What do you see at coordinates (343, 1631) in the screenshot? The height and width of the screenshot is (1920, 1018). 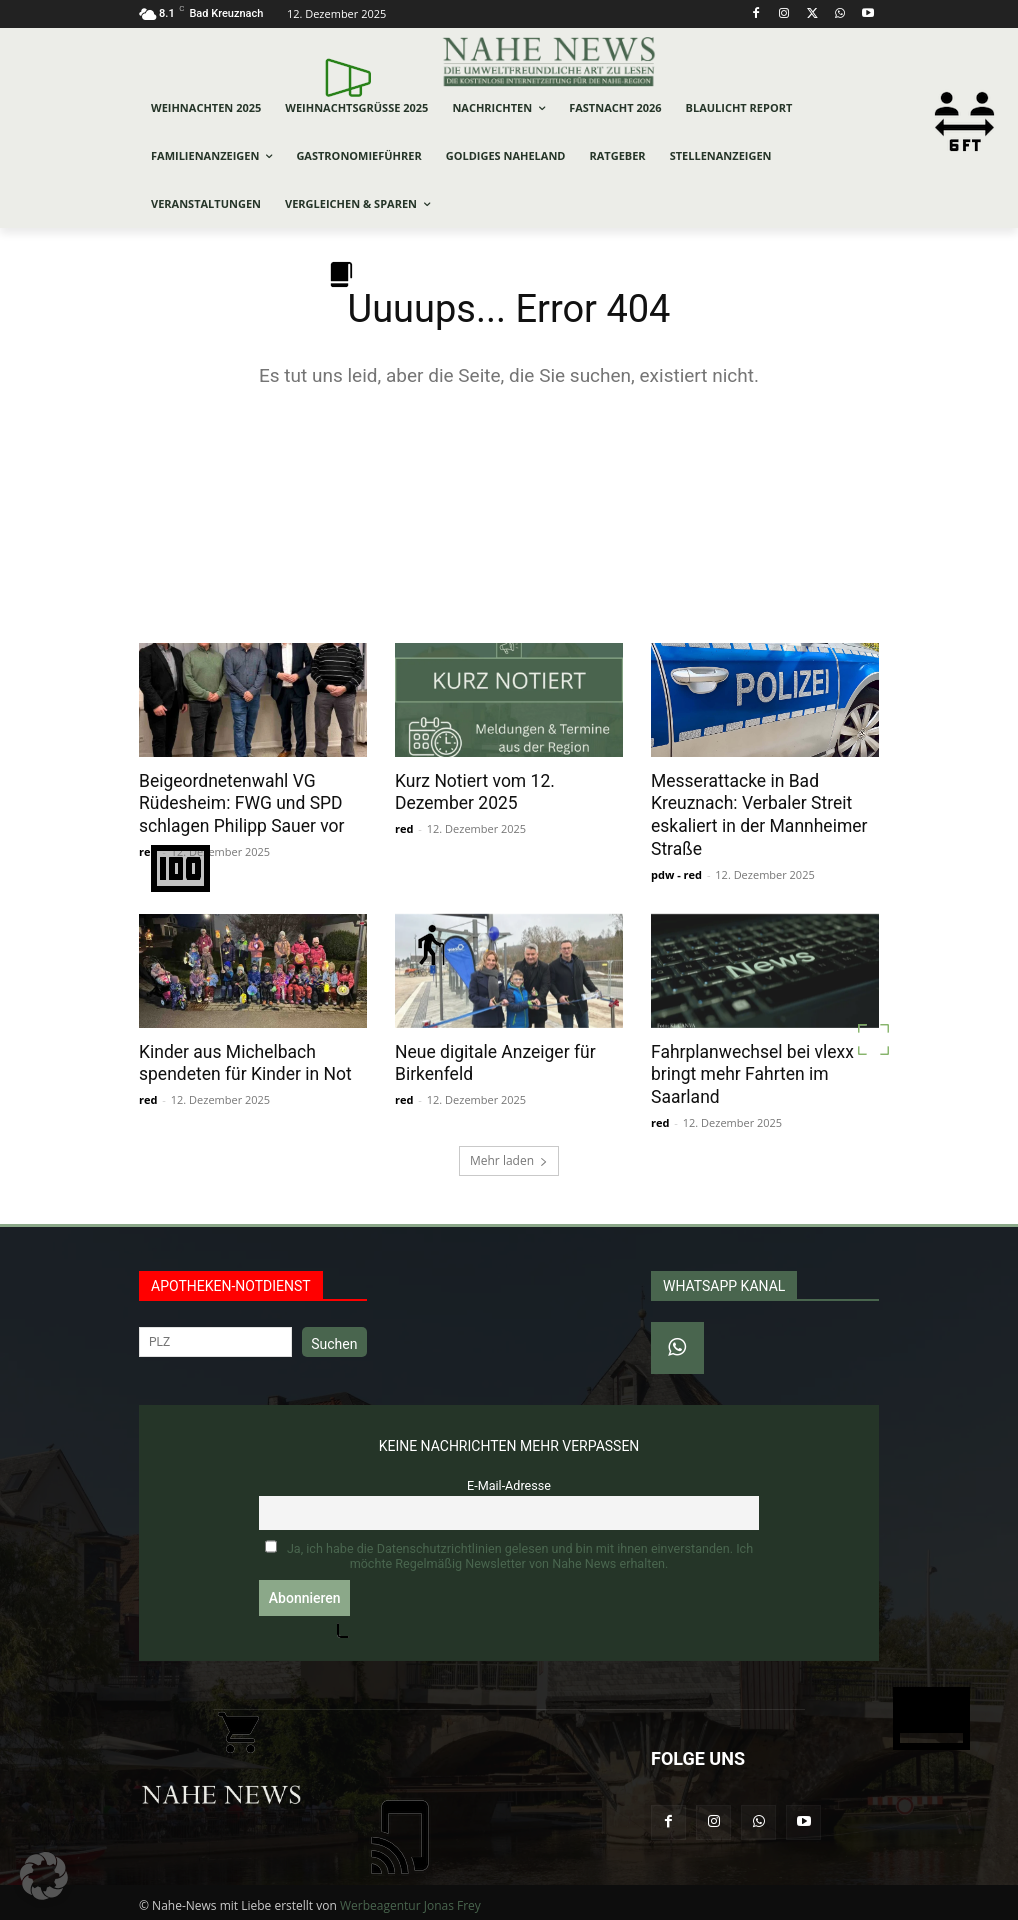 I see `romanian leu currency symbol` at bounding box center [343, 1631].